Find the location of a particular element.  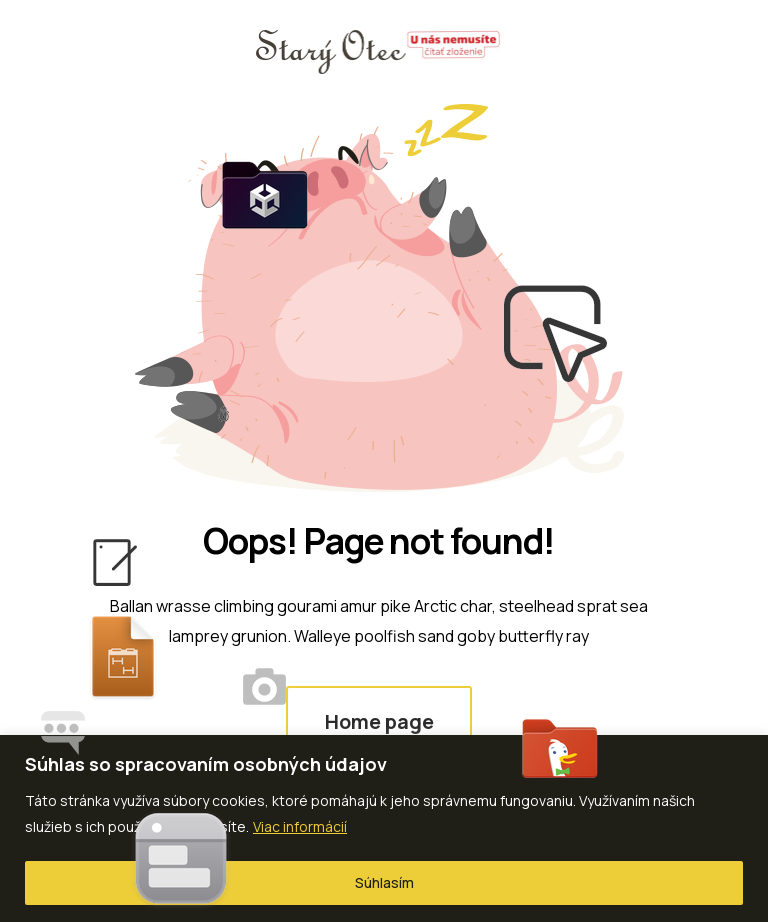

indicates a pending message or chat request is located at coordinates (63, 733).